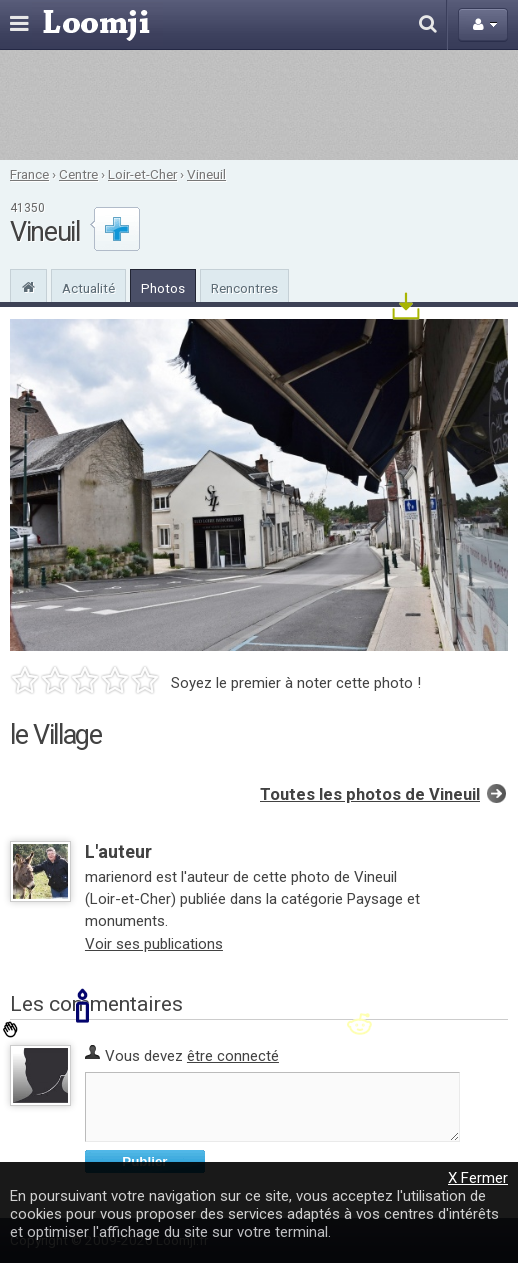 This screenshot has width=518, height=1263. I want to click on give applause or show appreciation, so click(10, 1029).